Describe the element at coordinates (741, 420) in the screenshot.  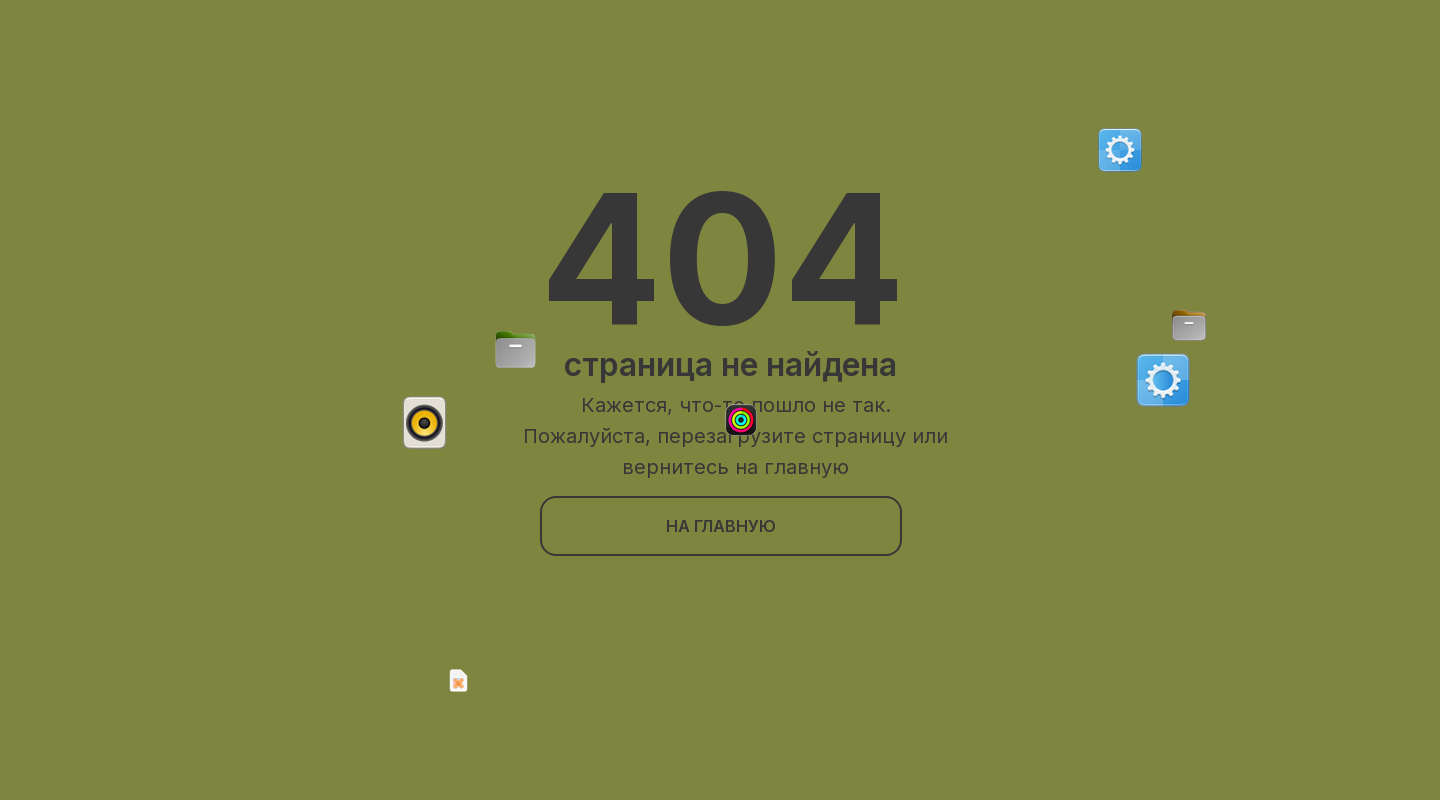
I see `open the Fitness app` at that location.